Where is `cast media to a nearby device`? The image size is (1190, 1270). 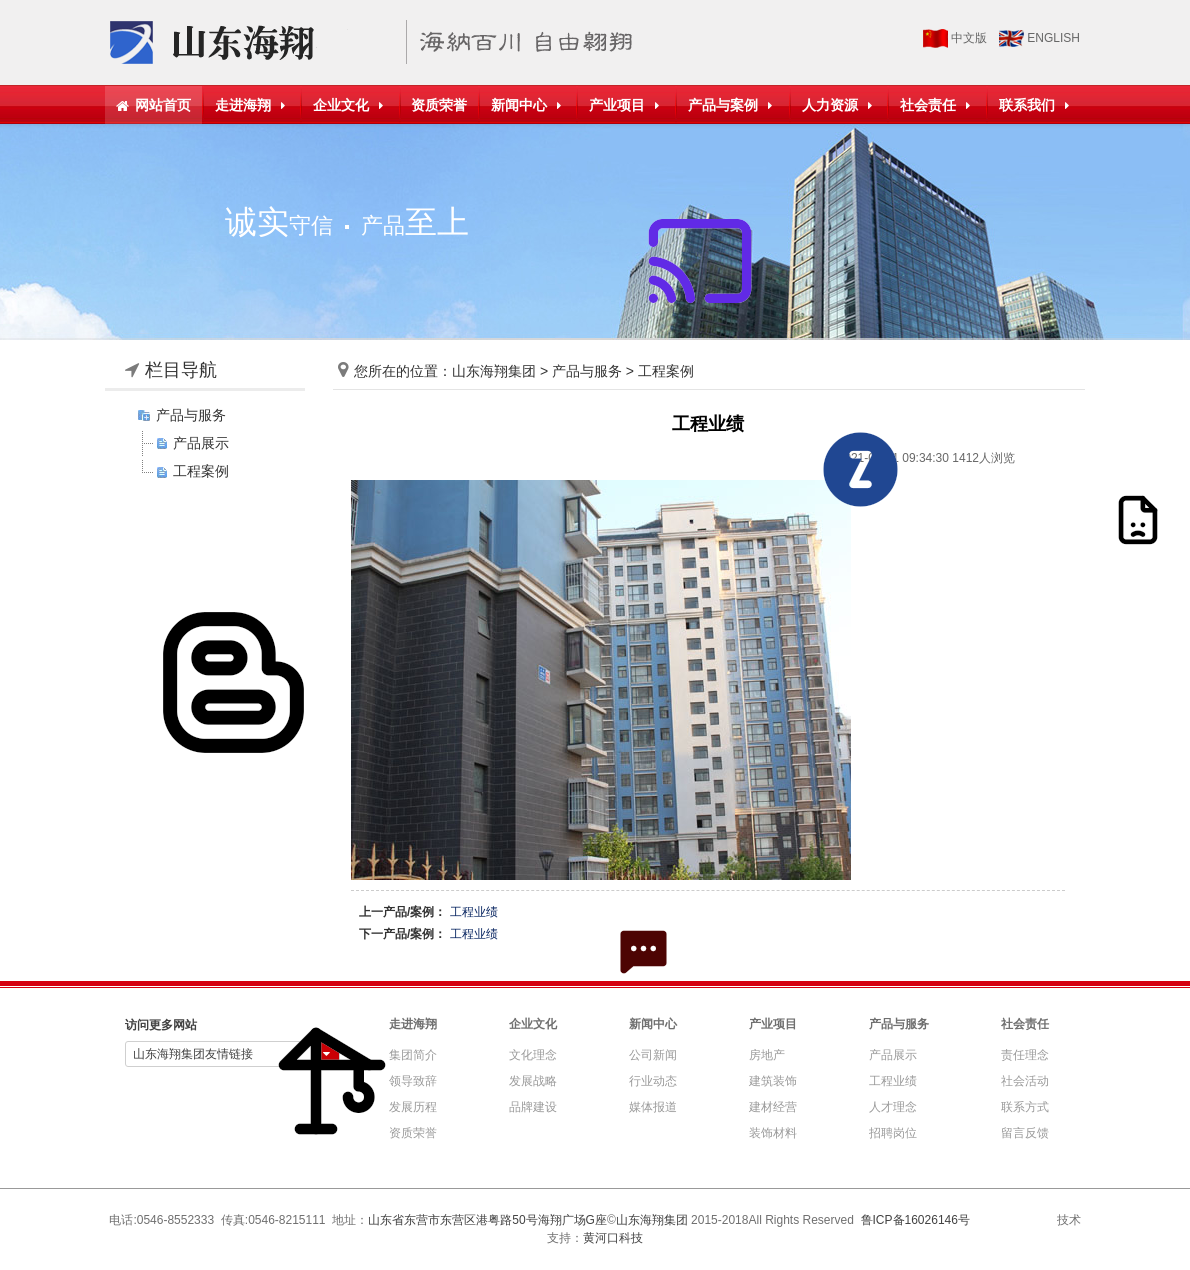
cast media to a nearby device is located at coordinates (700, 261).